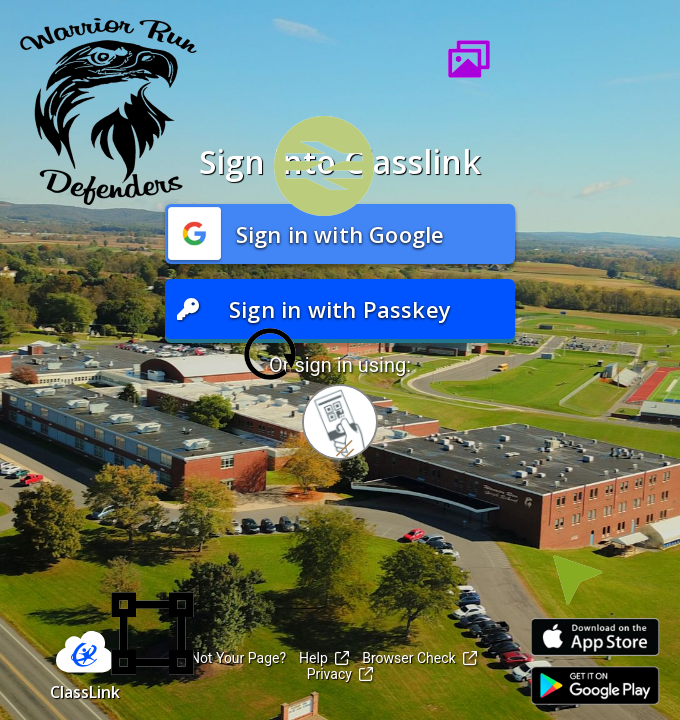 This screenshot has width=680, height=720. Describe the element at coordinates (324, 166) in the screenshot. I see `access National Rail train services and schedules` at that location.